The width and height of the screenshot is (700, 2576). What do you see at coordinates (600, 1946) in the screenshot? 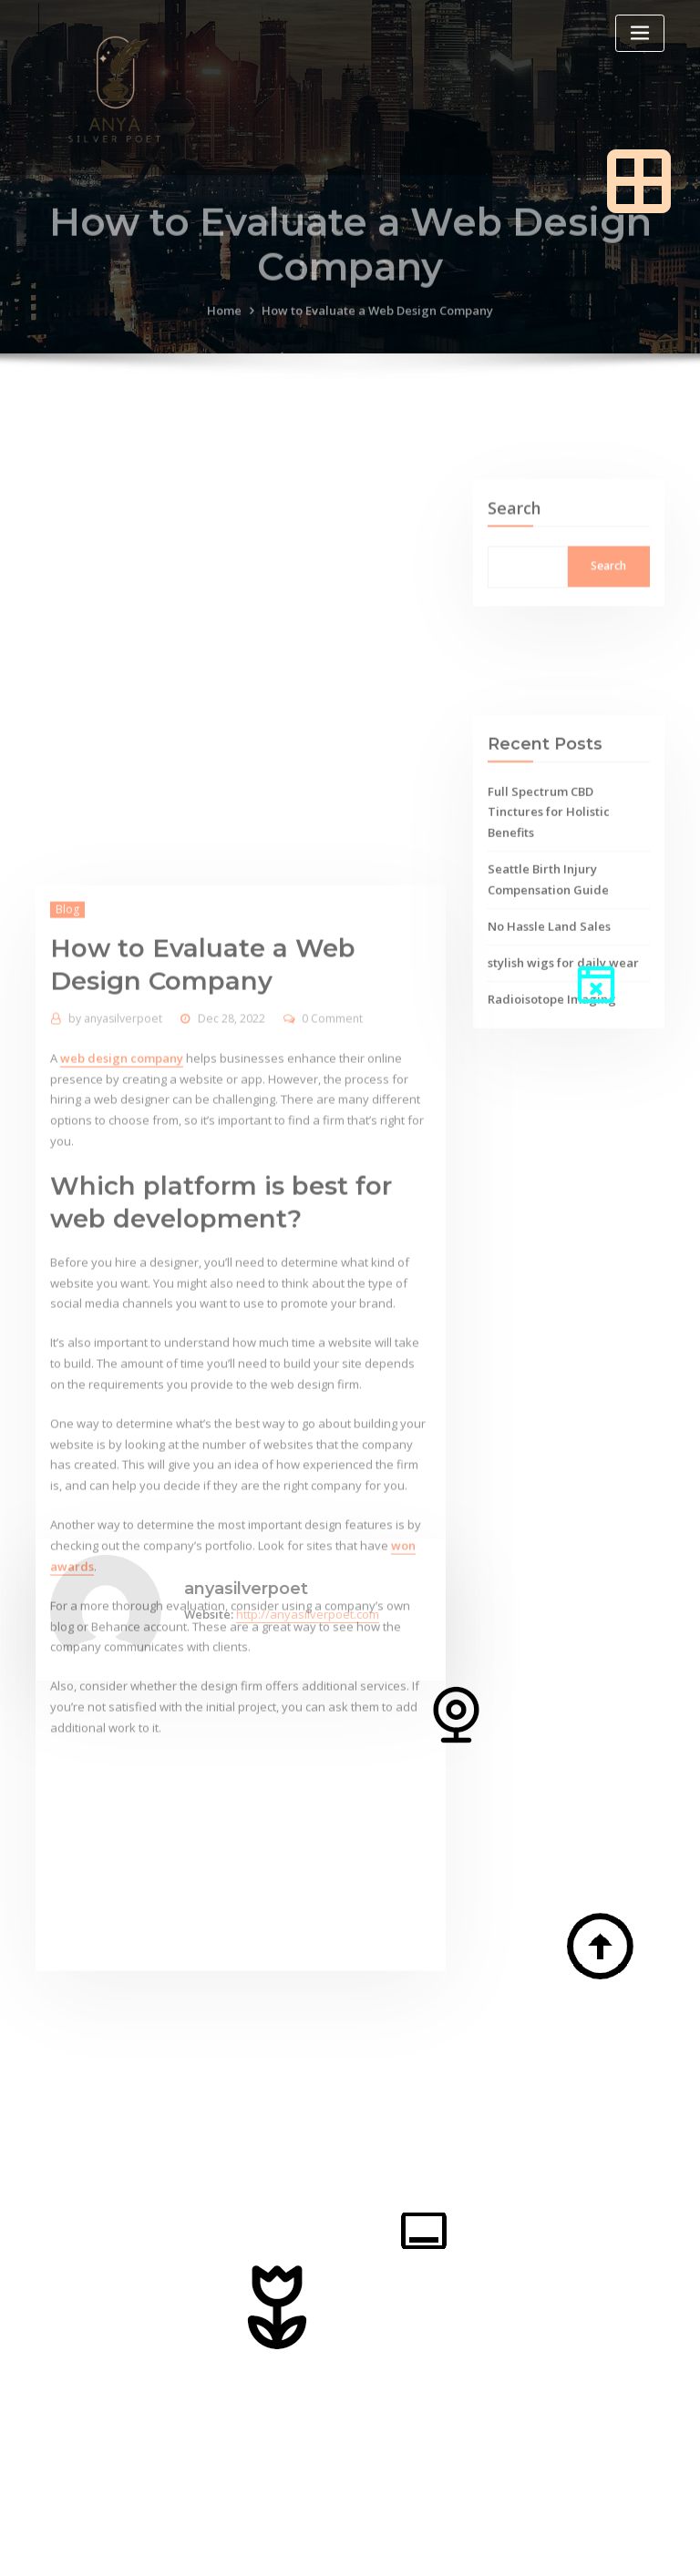
I see `upload a file or document` at bounding box center [600, 1946].